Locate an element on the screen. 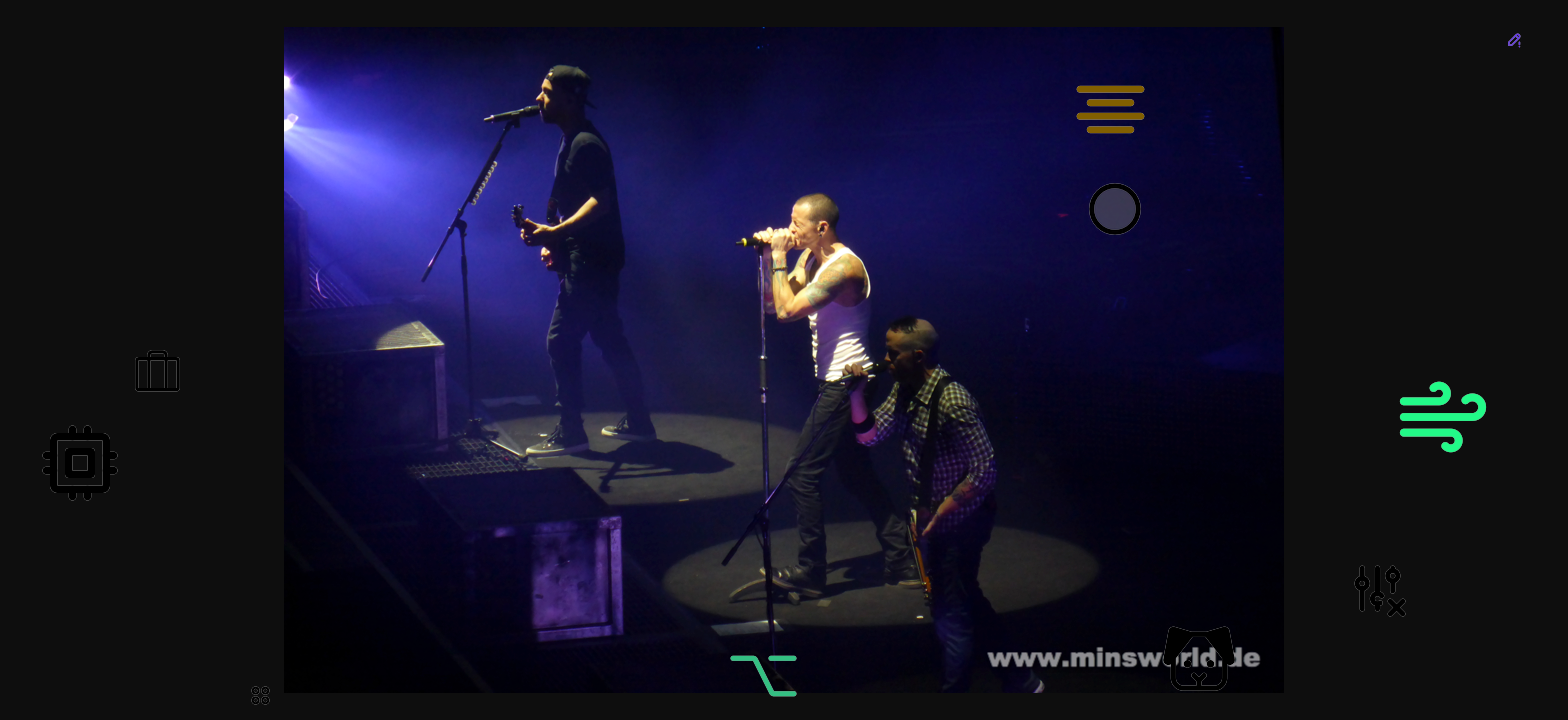 This screenshot has height=720, width=1568. access keyboard or input options is located at coordinates (763, 673).